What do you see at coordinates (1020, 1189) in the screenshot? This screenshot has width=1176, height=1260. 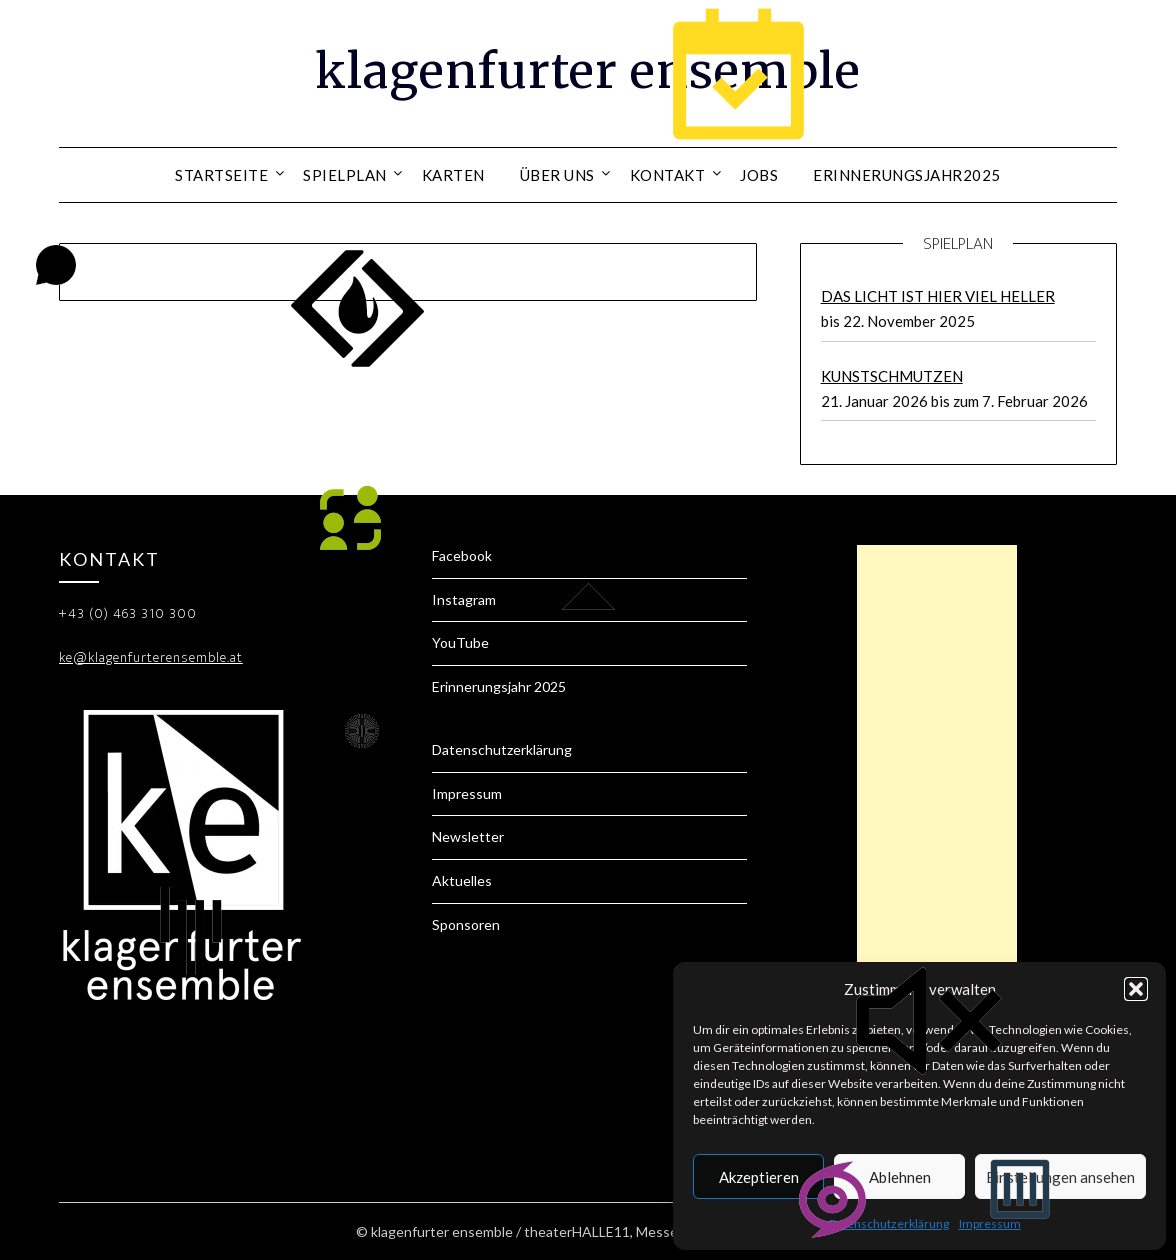 I see `switch to vertical column layout` at bounding box center [1020, 1189].